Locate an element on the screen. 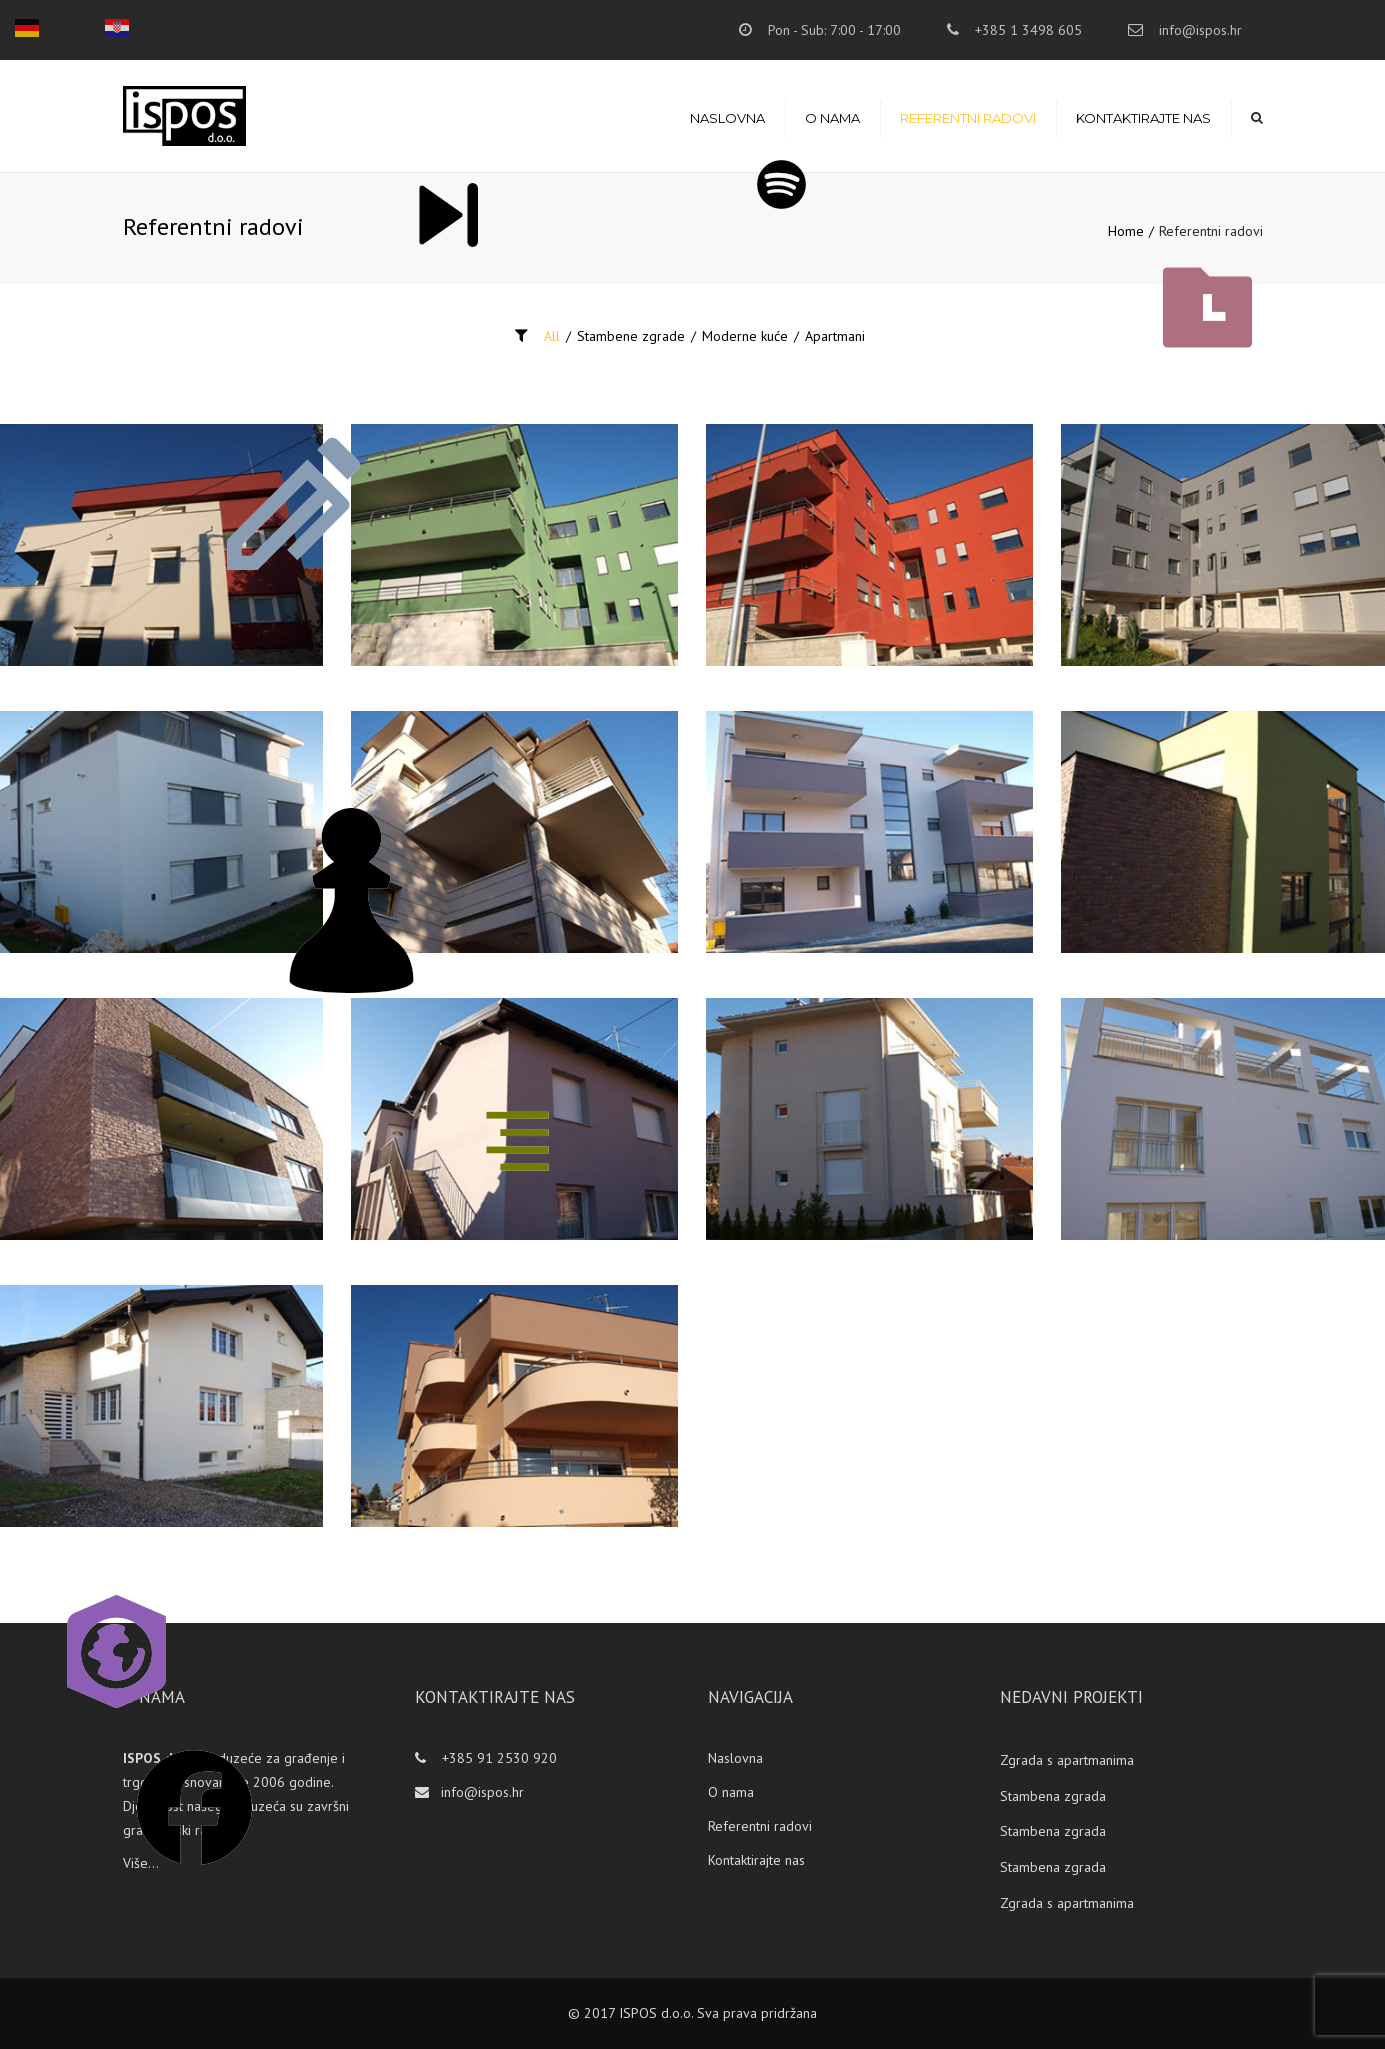  view folder history or recent files is located at coordinates (1207, 307).